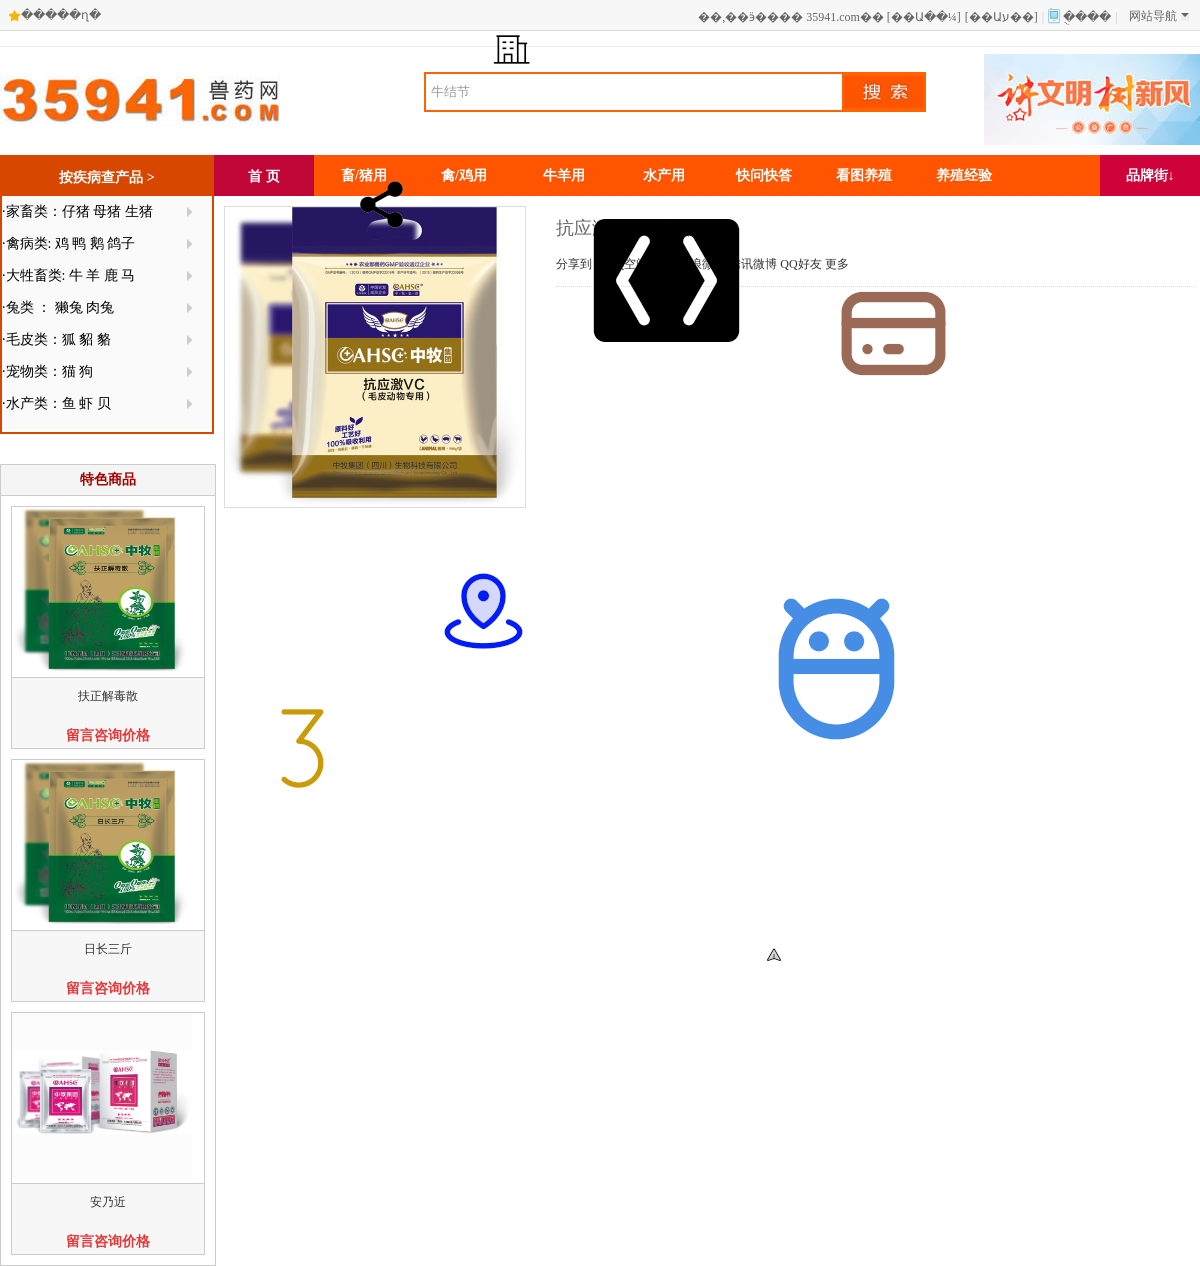  I want to click on view or edit source code, so click(666, 280).